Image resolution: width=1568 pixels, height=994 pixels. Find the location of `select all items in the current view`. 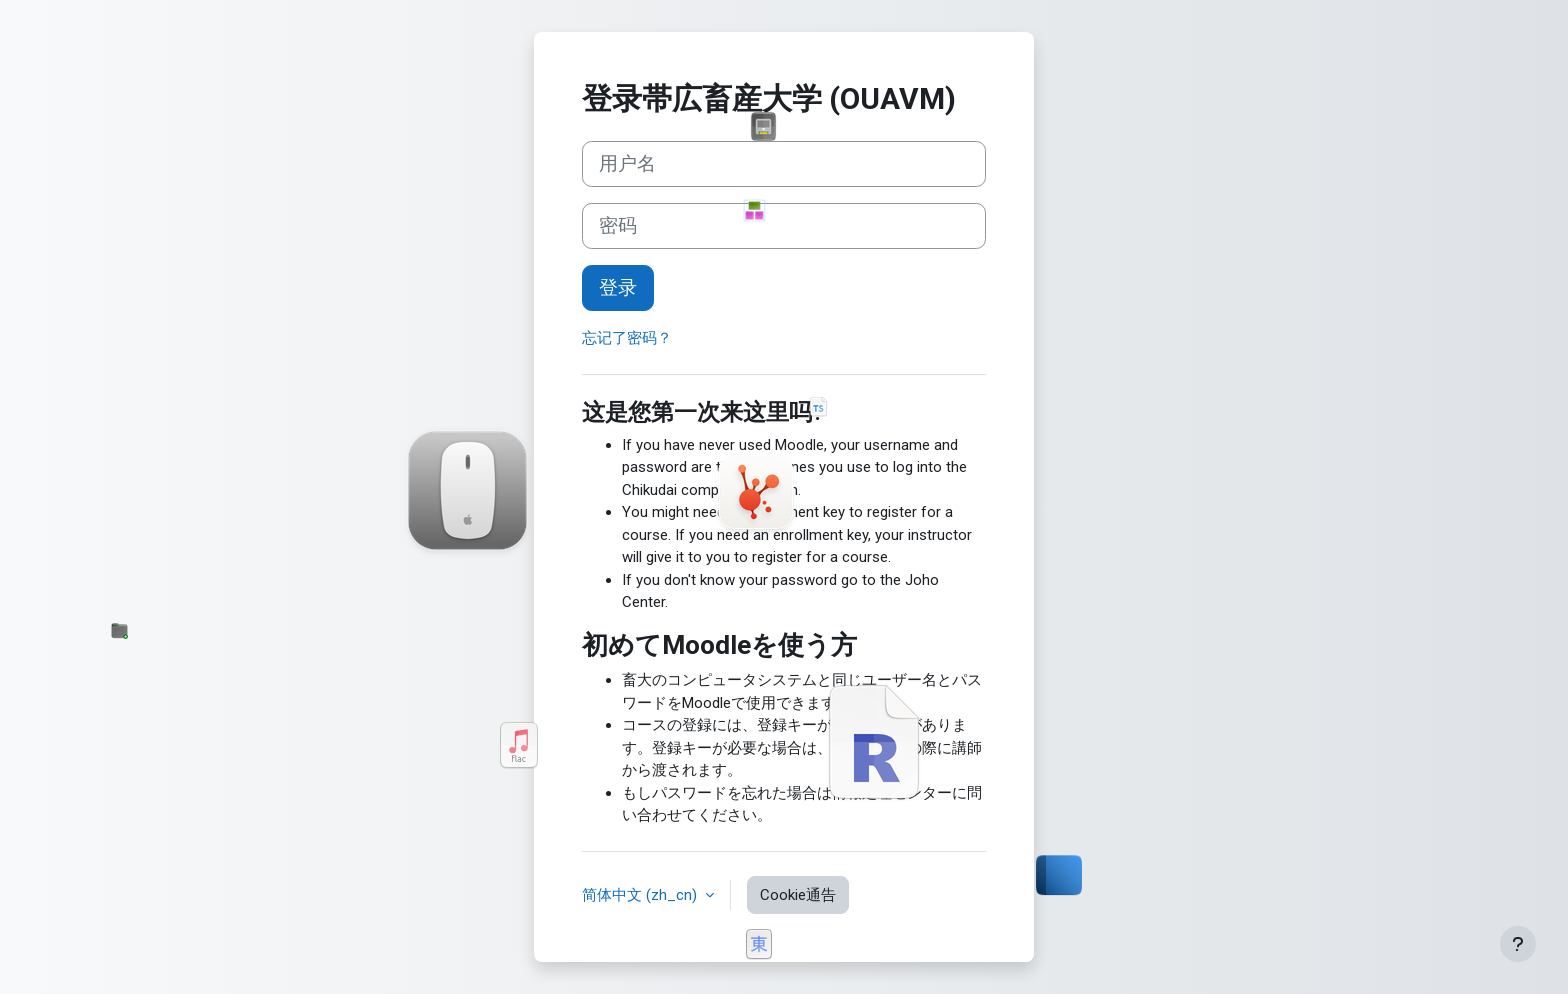

select all items in the current view is located at coordinates (754, 210).